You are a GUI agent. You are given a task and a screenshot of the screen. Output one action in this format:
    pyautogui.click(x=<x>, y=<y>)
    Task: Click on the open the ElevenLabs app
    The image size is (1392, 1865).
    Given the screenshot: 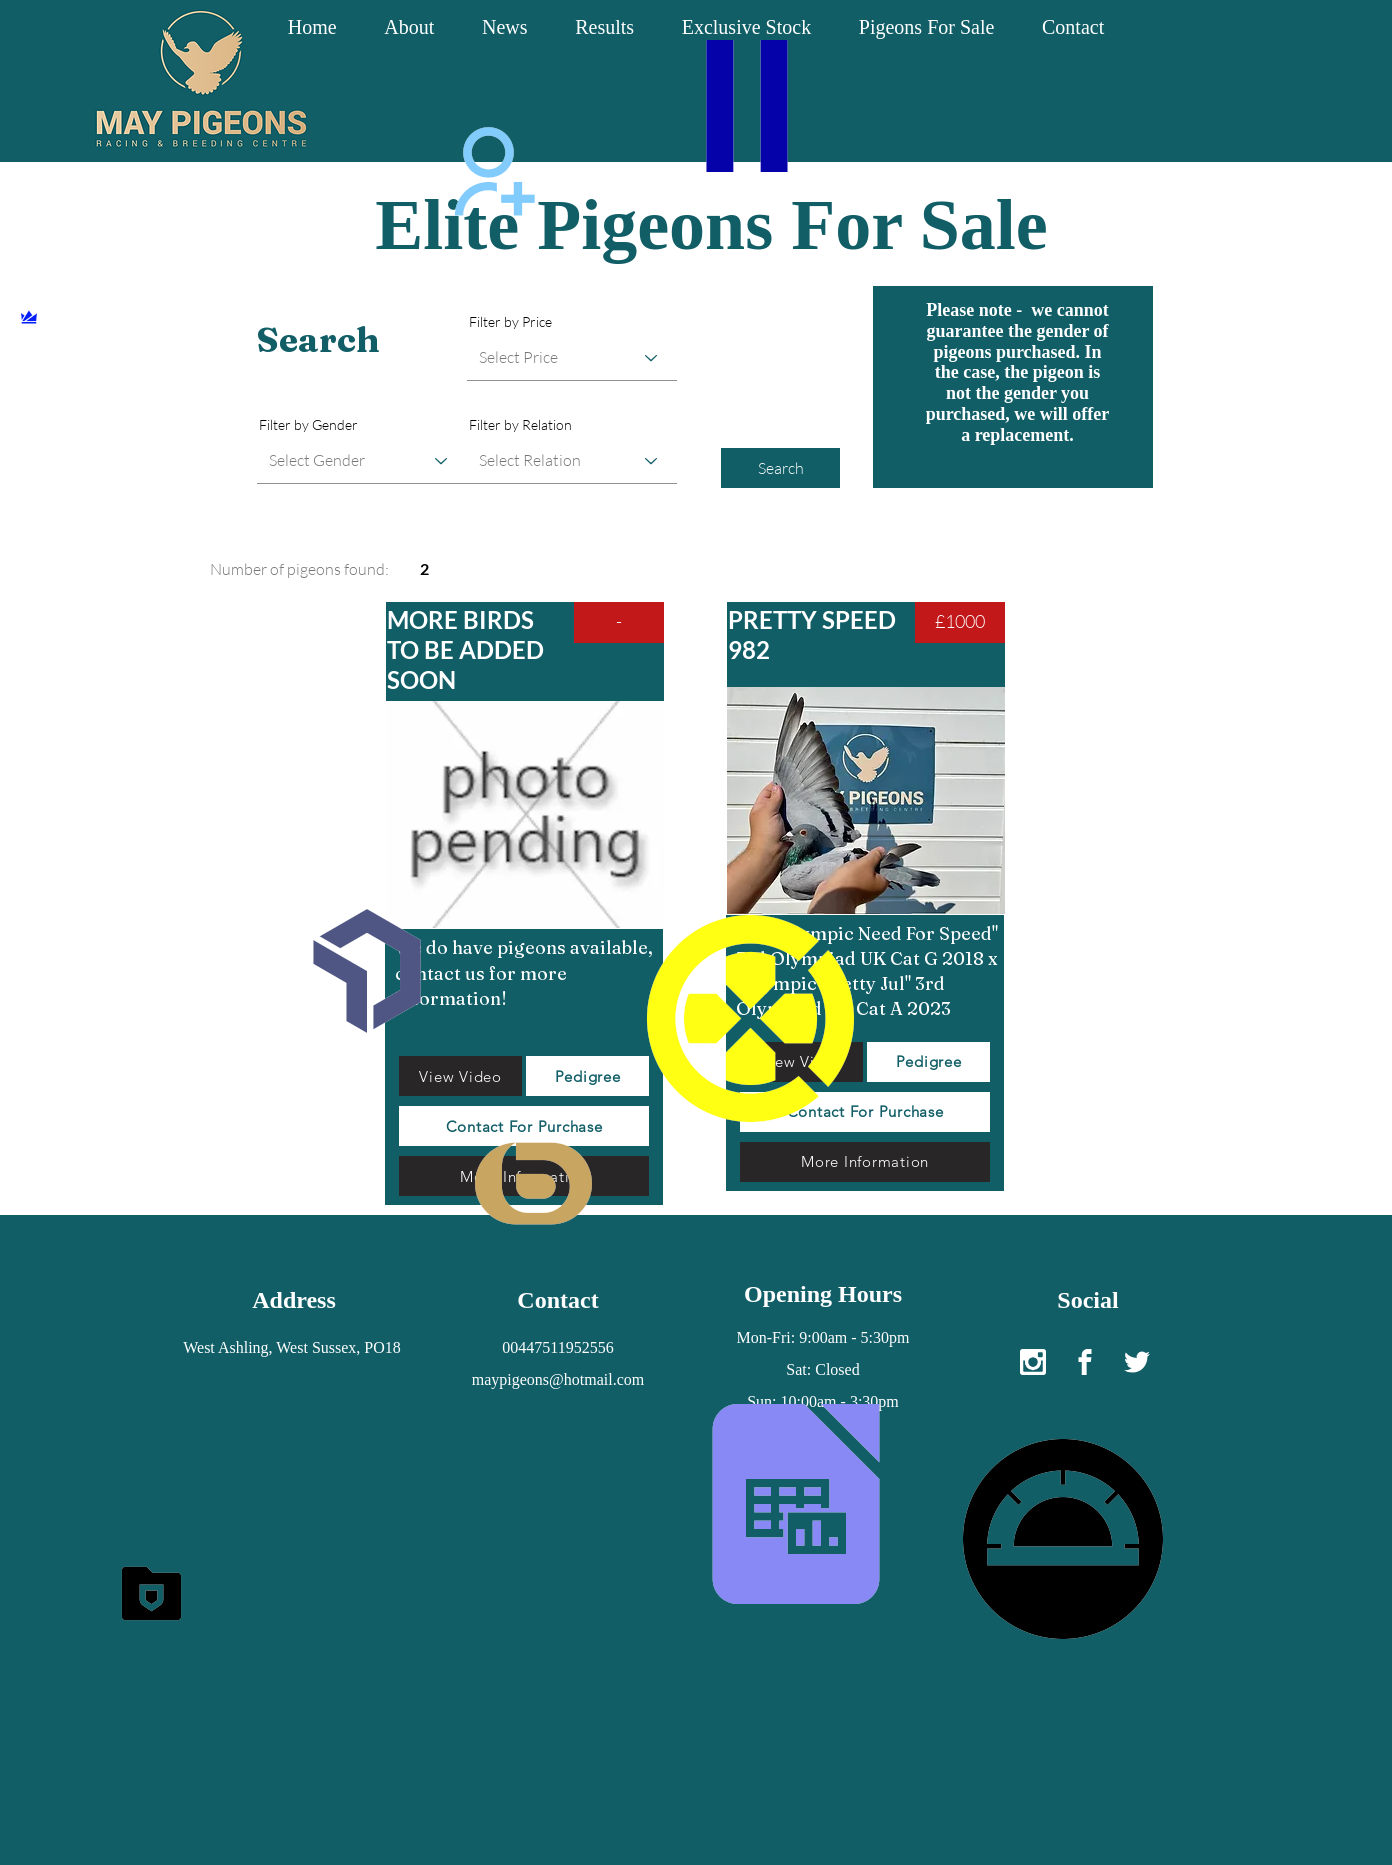 What is the action you would take?
    pyautogui.click(x=747, y=106)
    